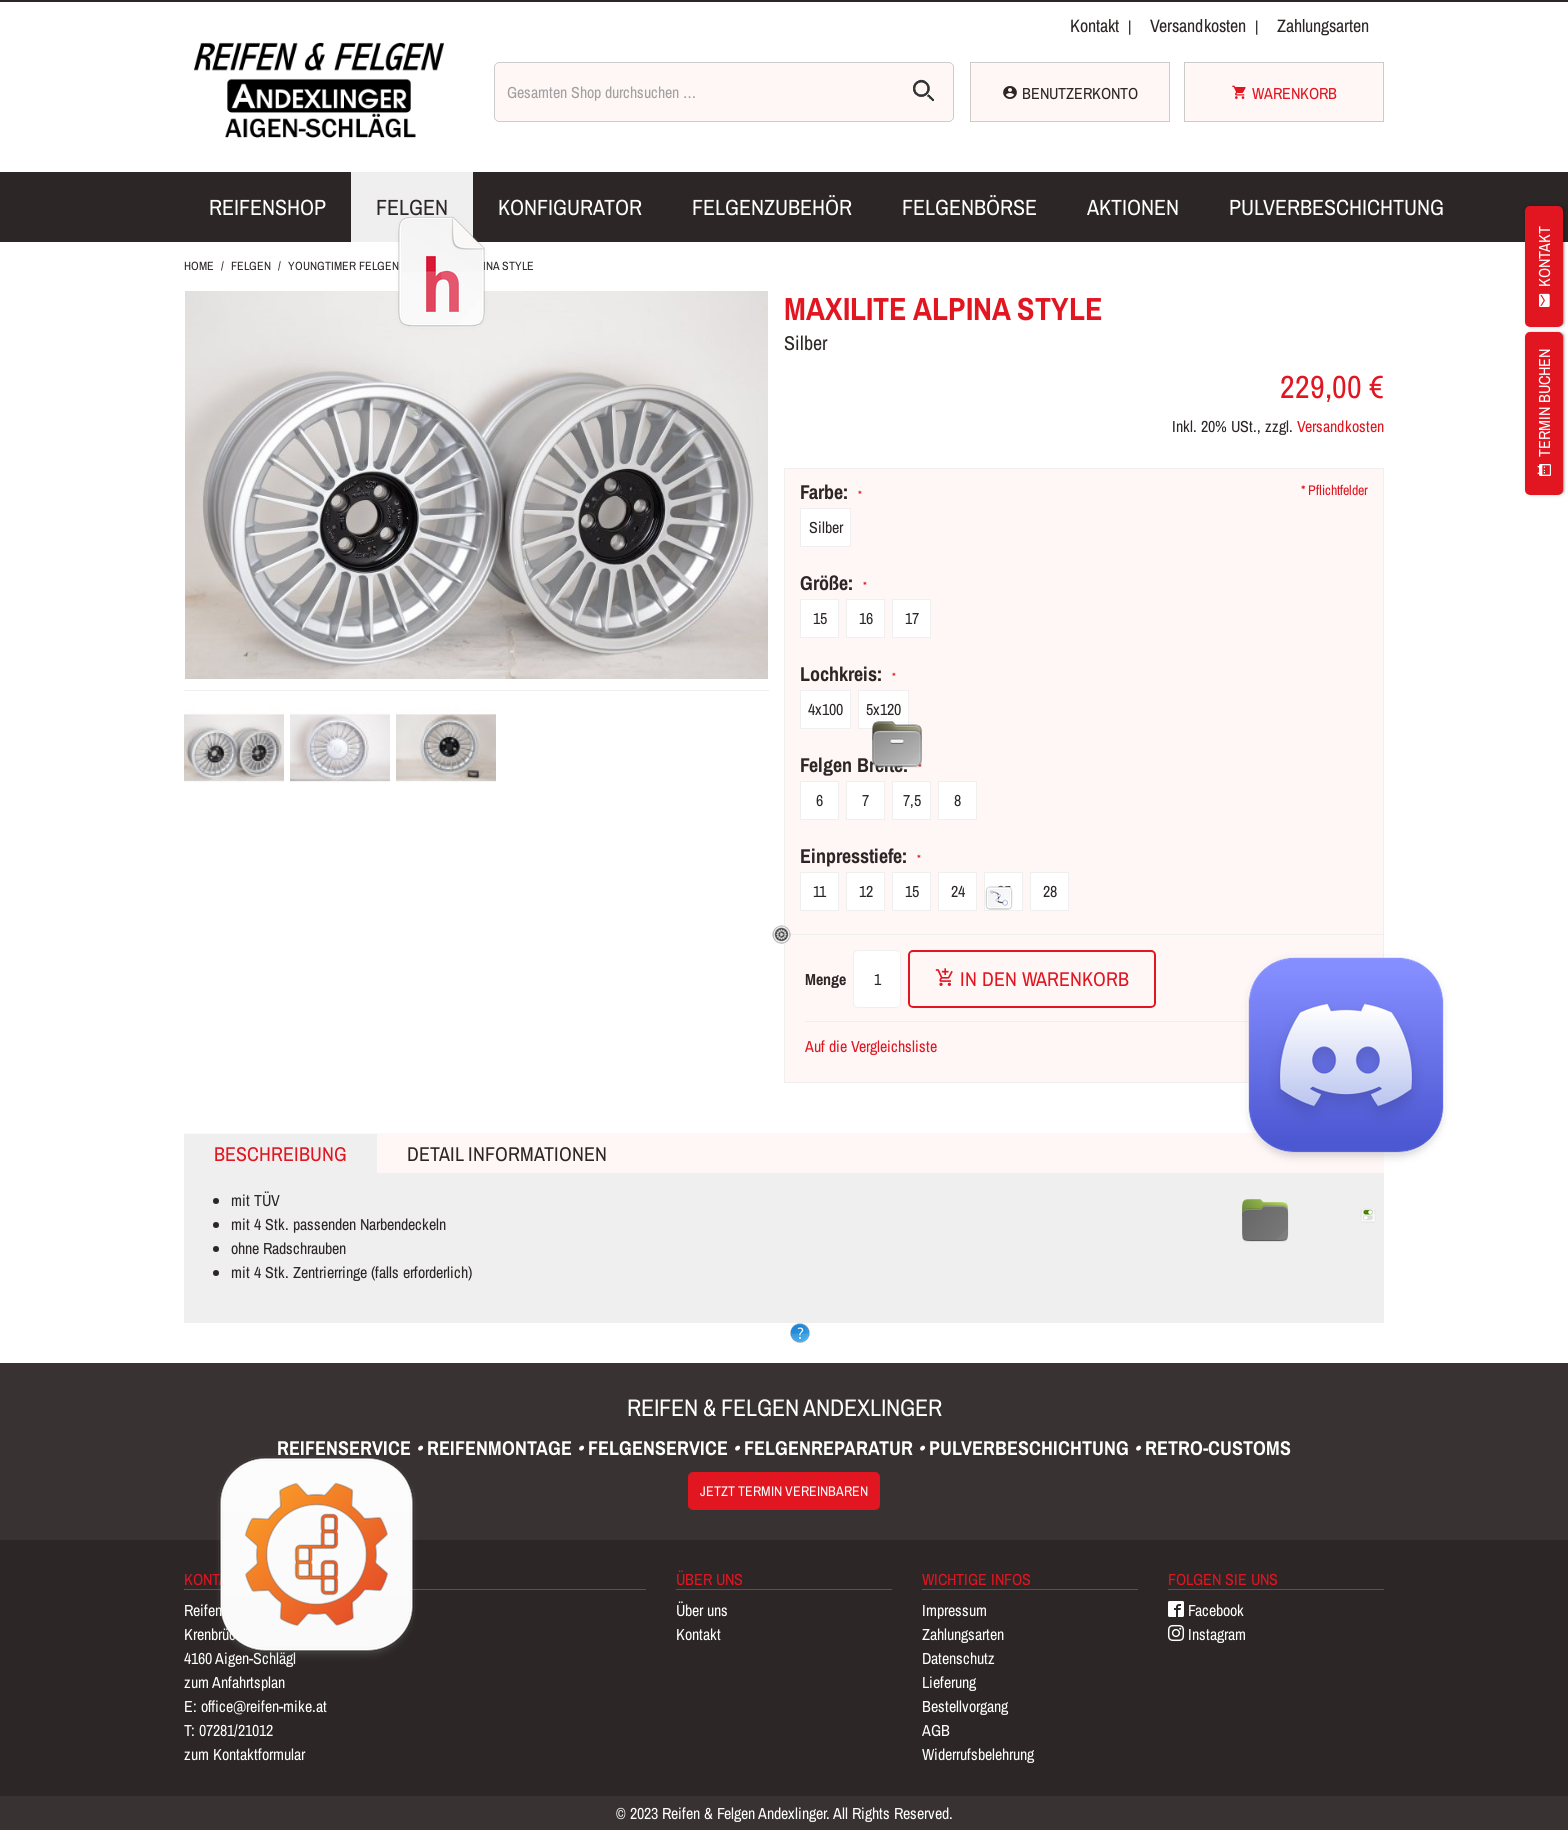 Image resolution: width=1568 pixels, height=1830 pixels. Describe the element at coordinates (800, 1333) in the screenshot. I see `open the help center or documentation` at that location.